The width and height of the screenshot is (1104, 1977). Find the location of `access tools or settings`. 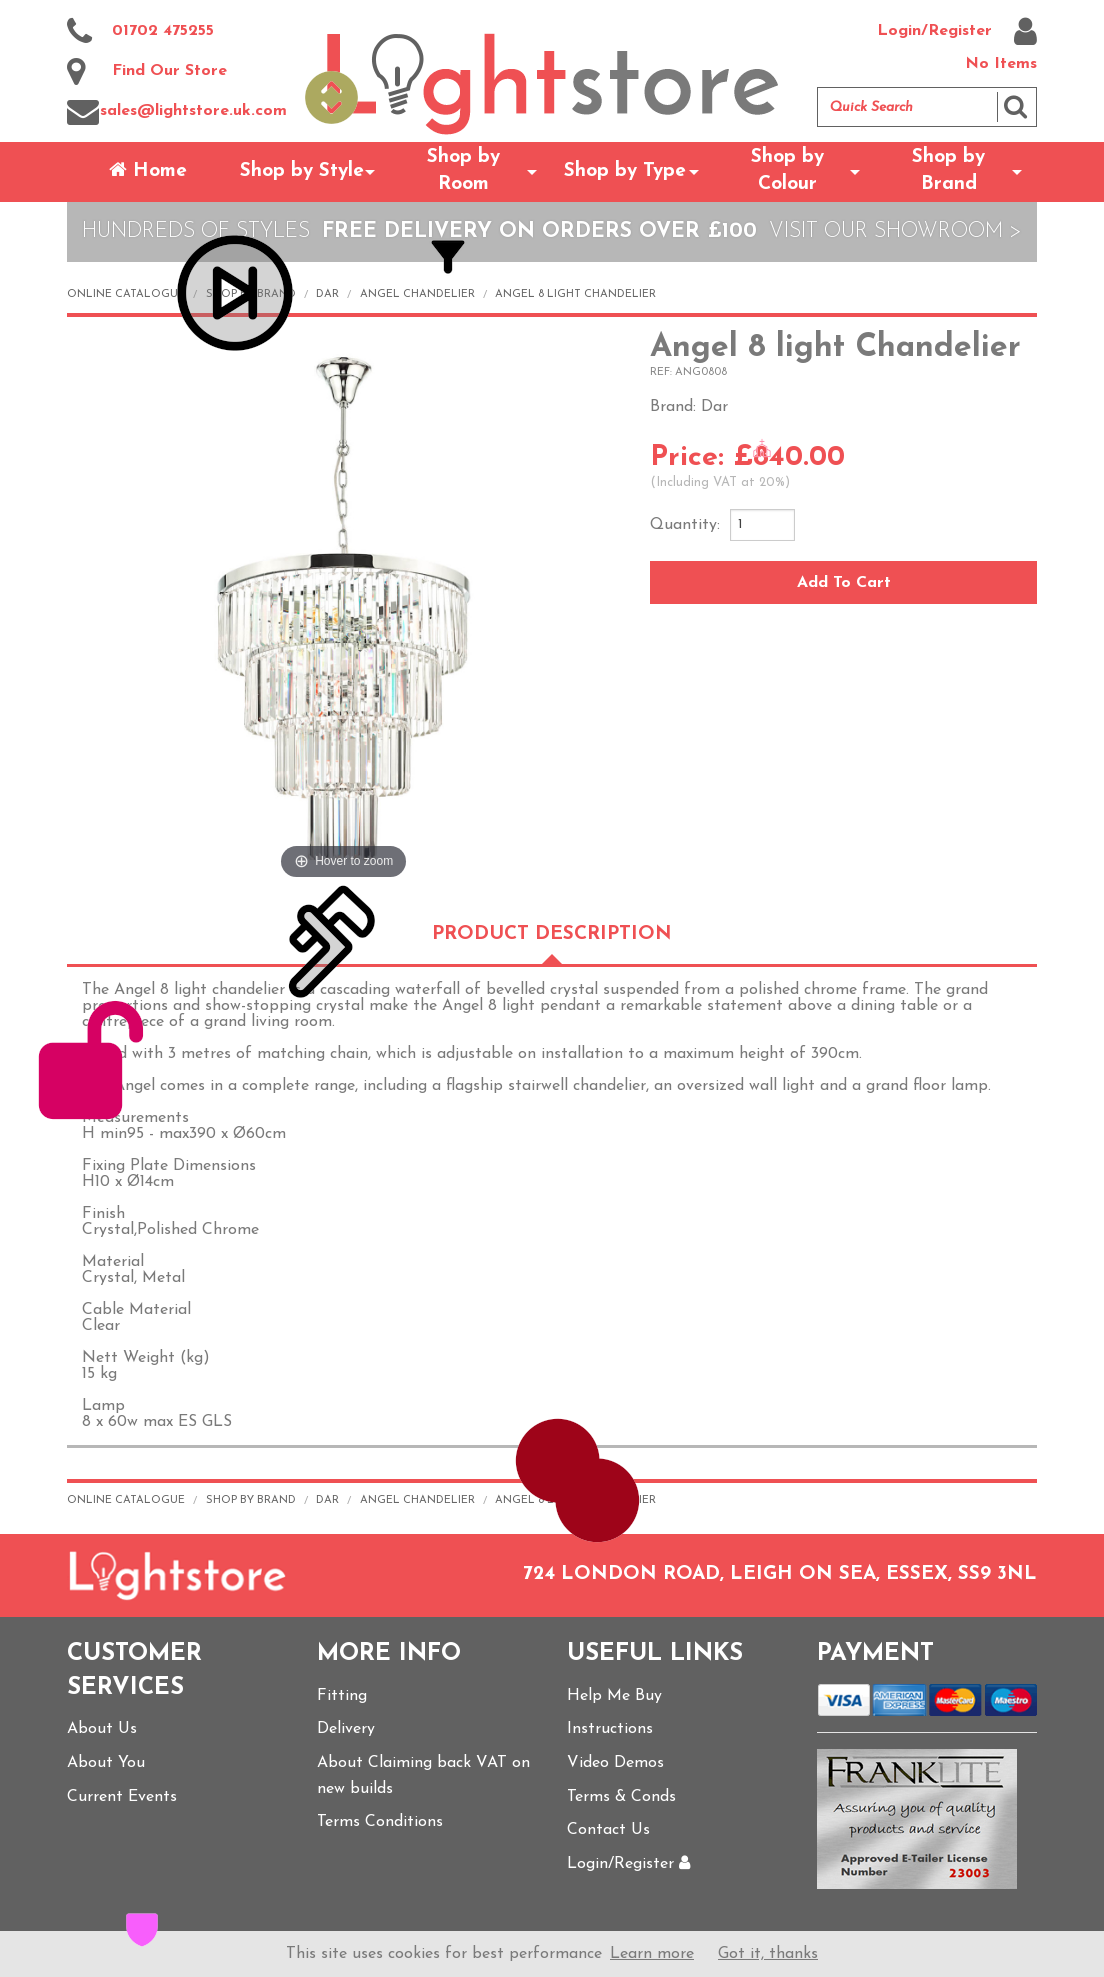

access tools or settings is located at coordinates (326, 941).